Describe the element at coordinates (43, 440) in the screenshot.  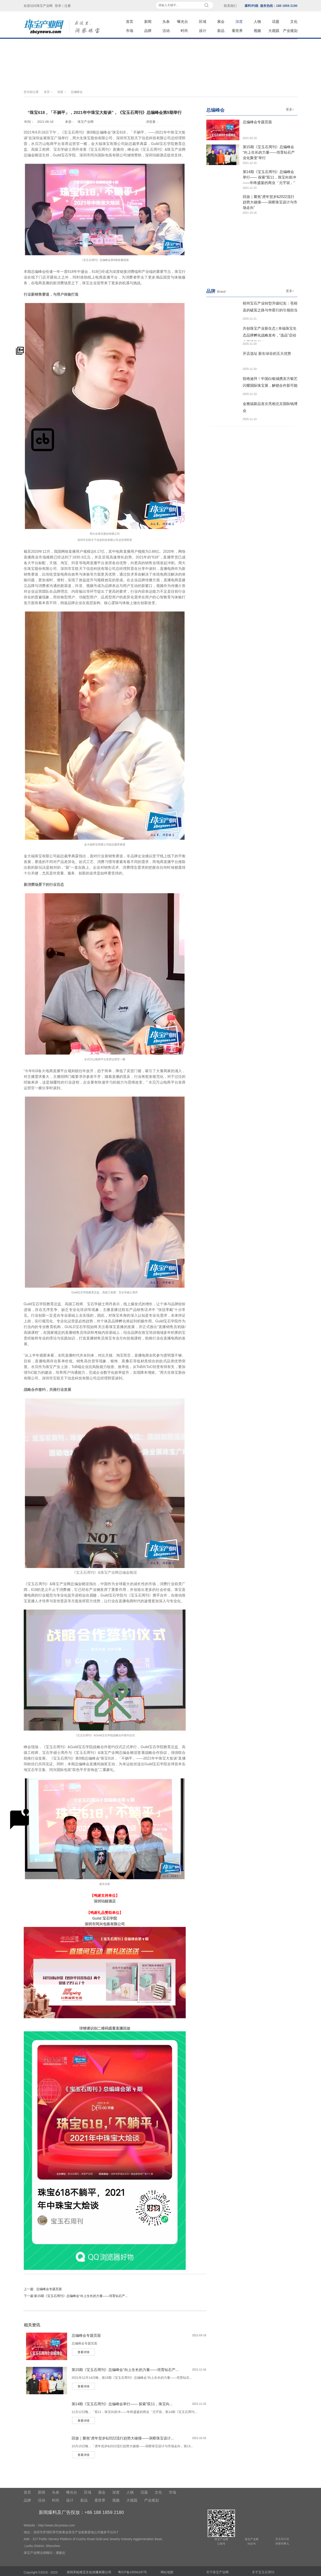
I see `visit crunchbase company profile` at that location.